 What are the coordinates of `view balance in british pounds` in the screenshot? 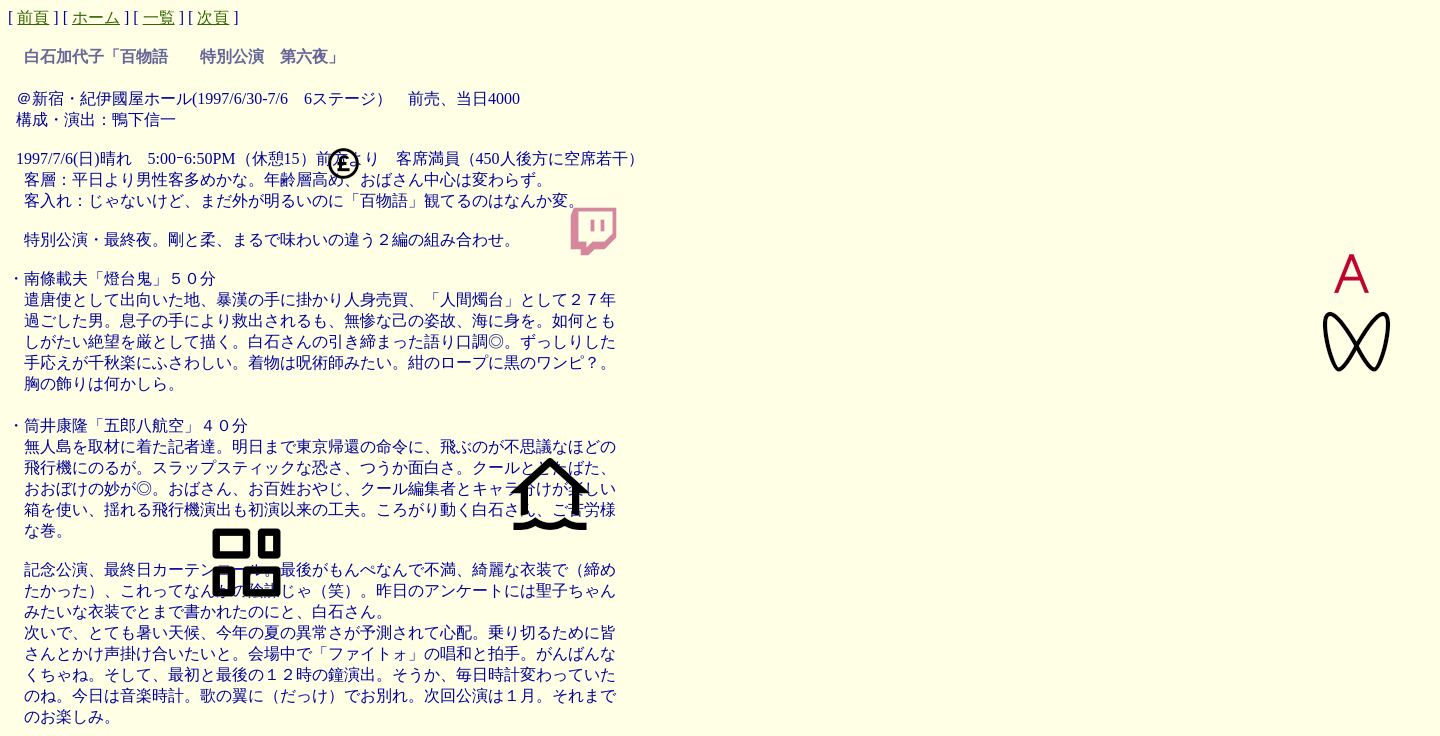 It's located at (343, 163).